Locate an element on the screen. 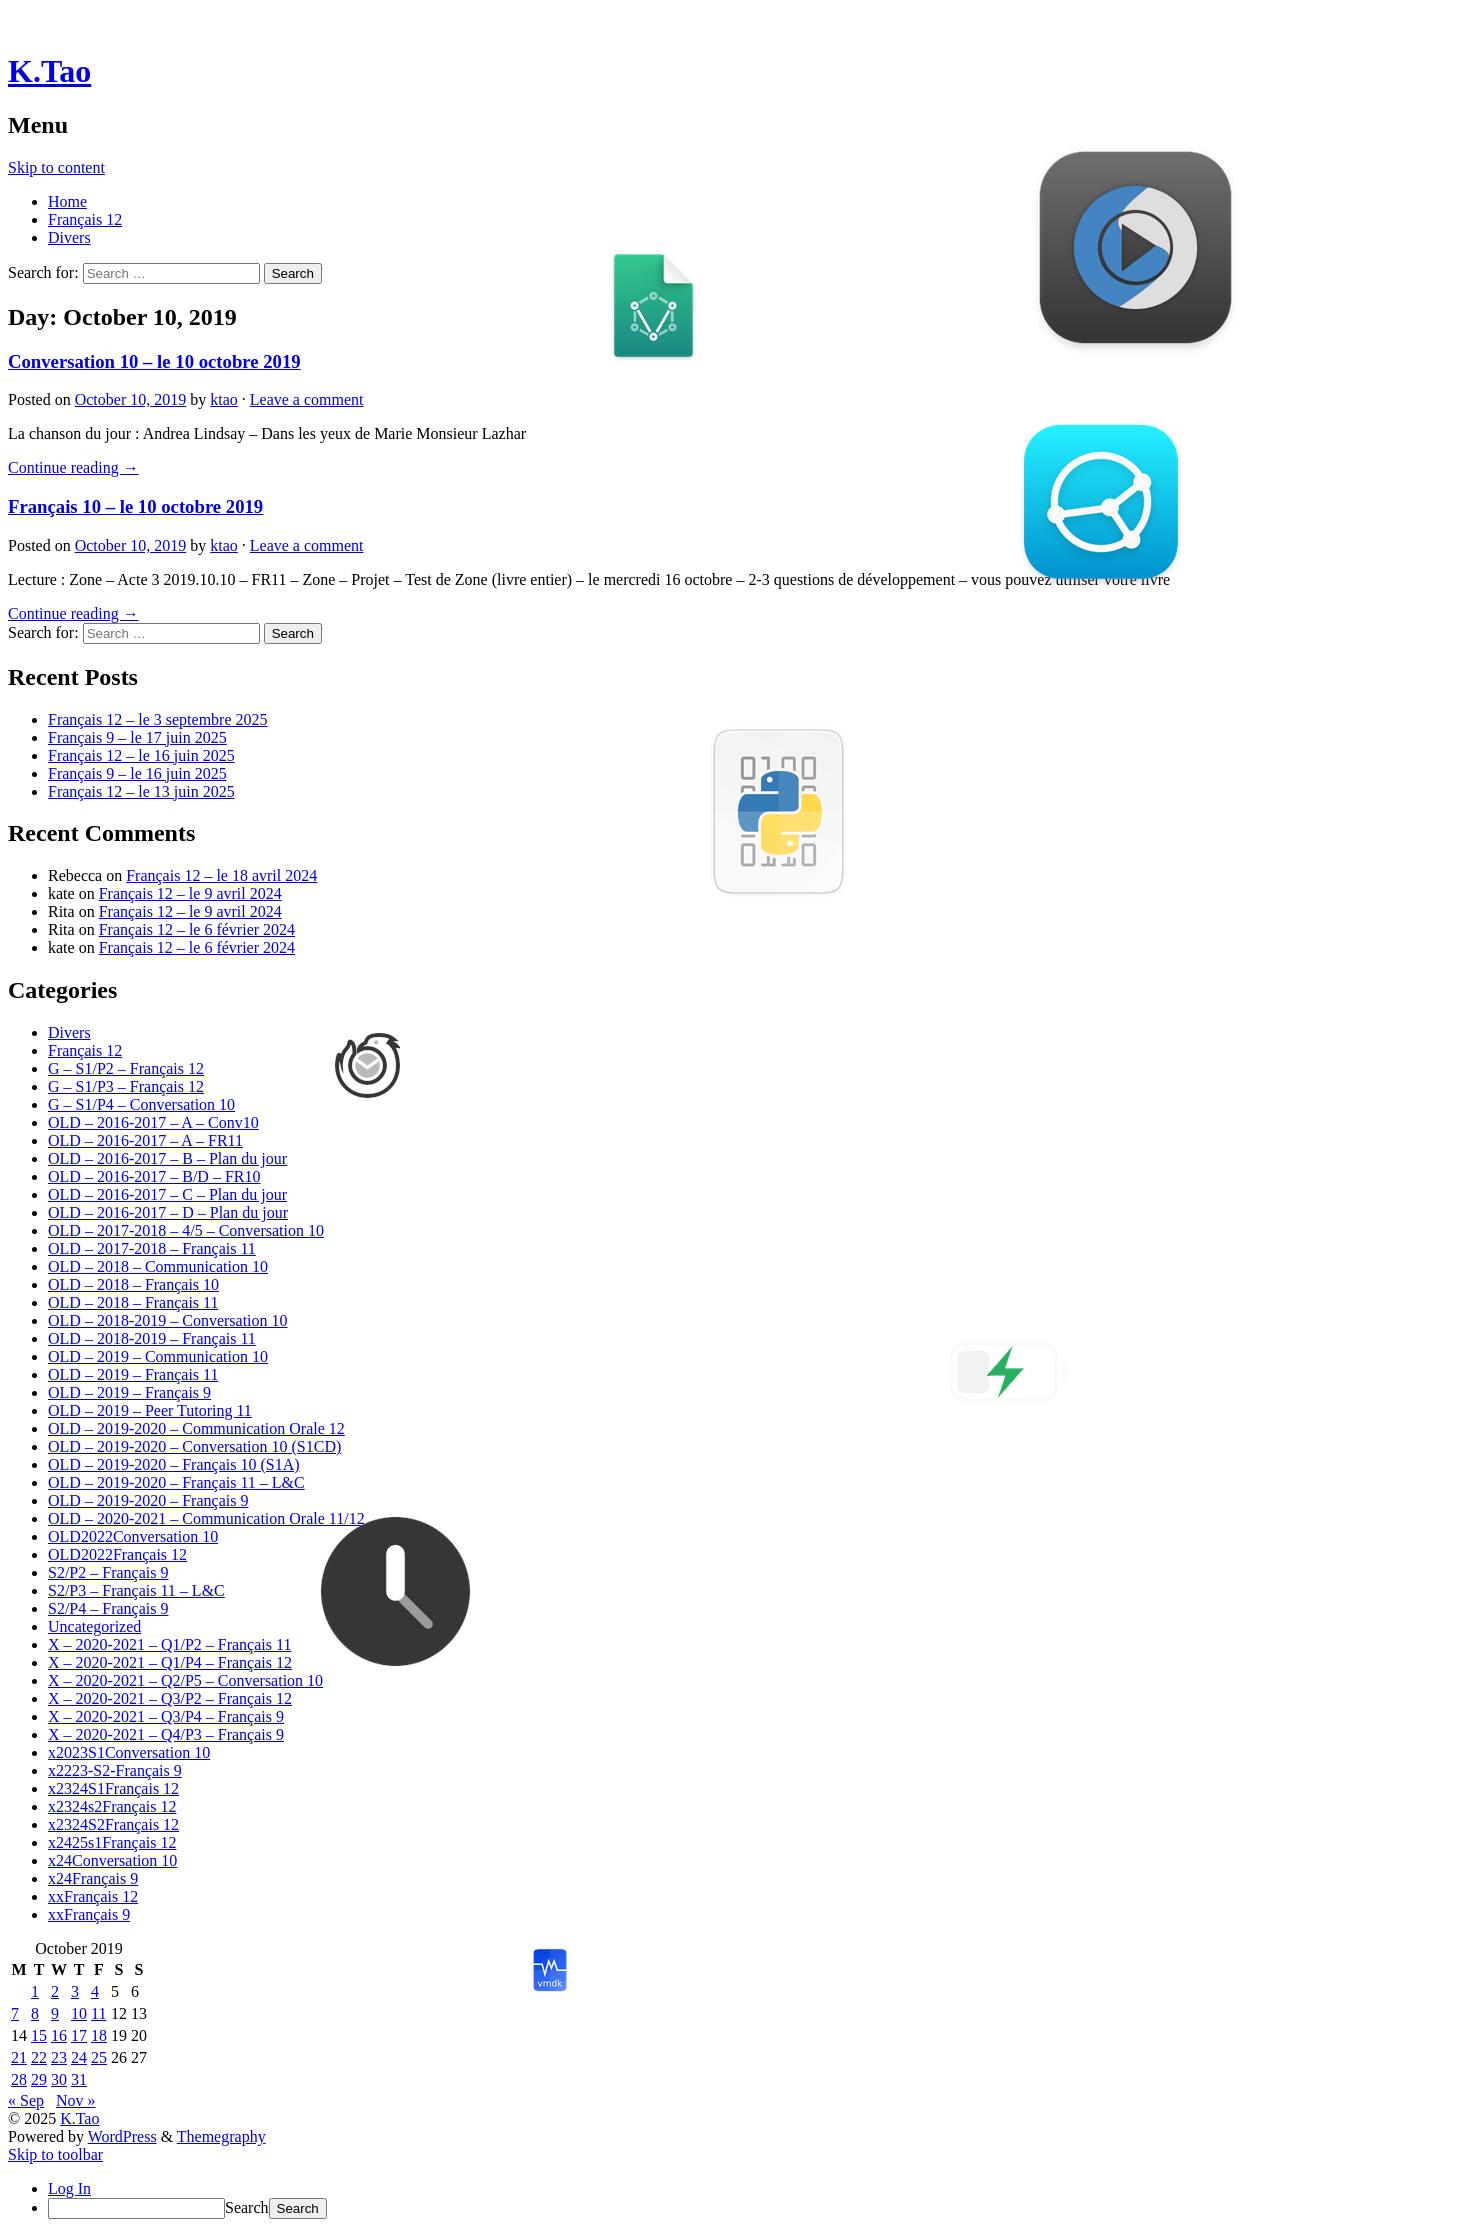  python bytecode file (.pyc) is located at coordinates (778, 811).